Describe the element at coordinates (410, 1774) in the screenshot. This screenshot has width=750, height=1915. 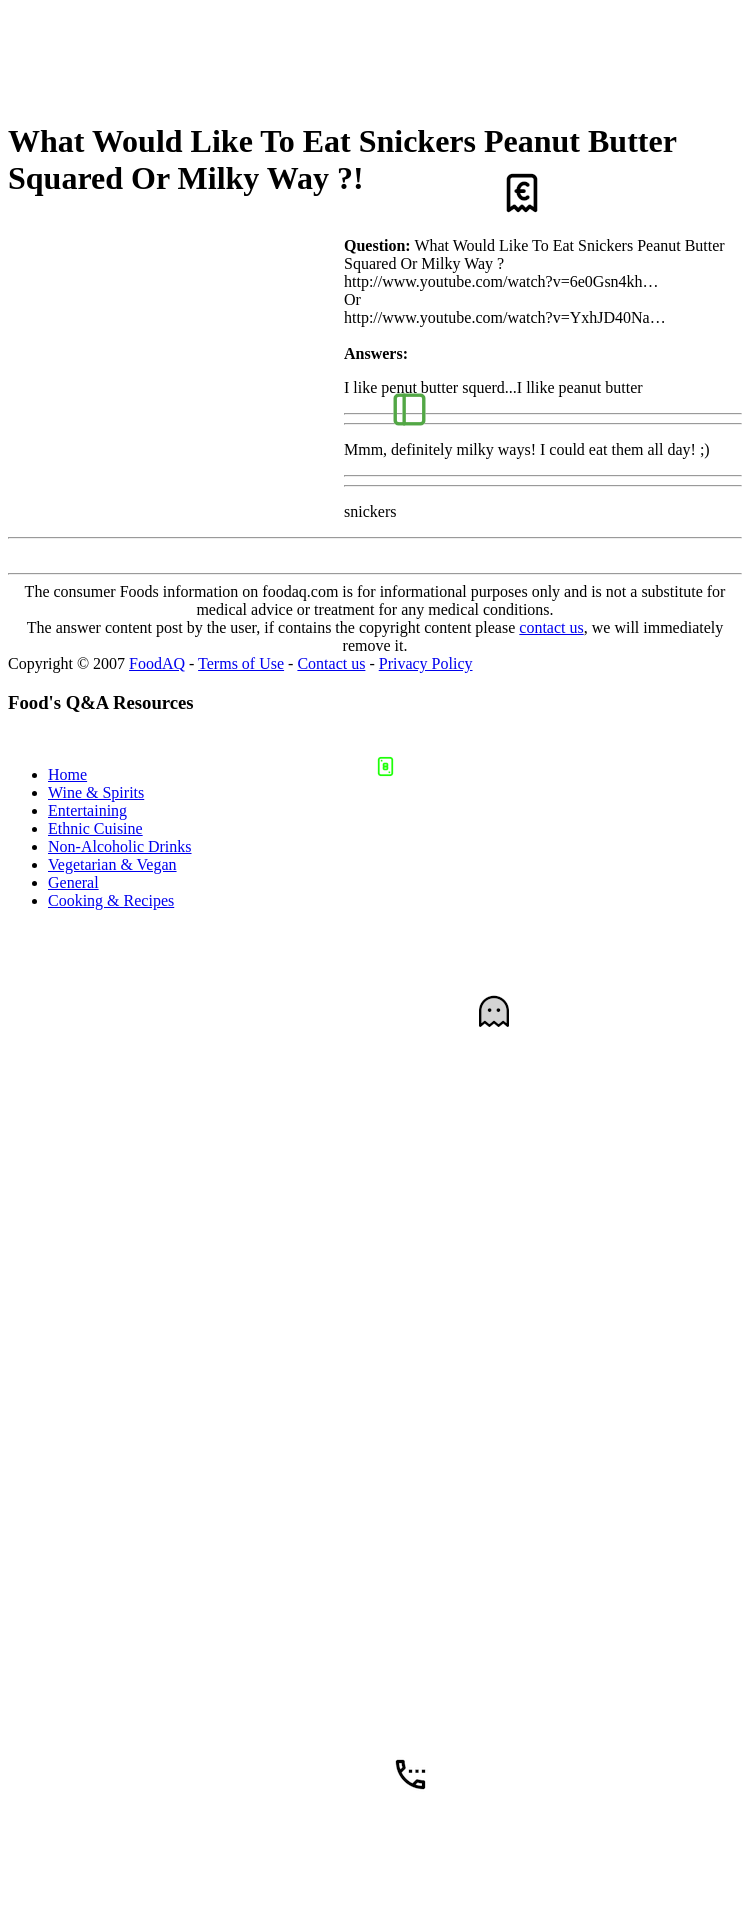
I see `access phone or call settings` at that location.